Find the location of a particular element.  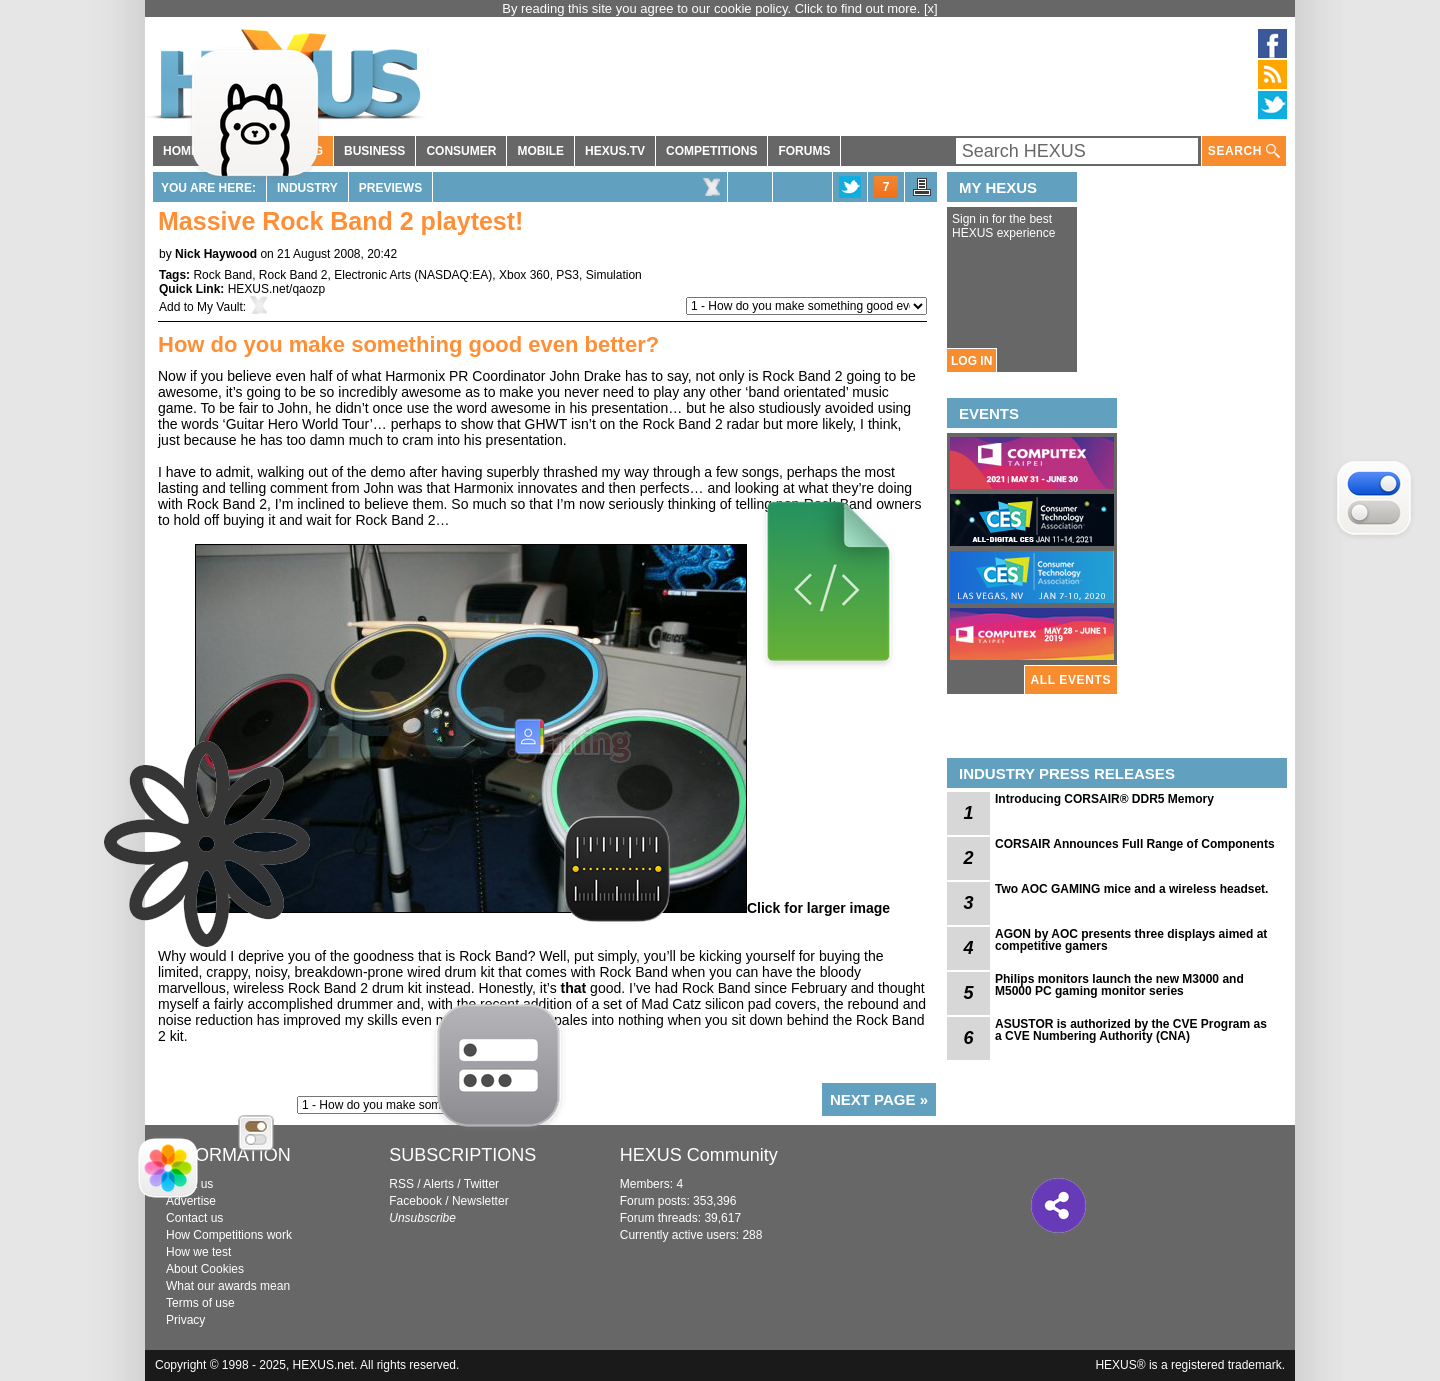

access login and authentication settings is located at coordinates (498, 1067).